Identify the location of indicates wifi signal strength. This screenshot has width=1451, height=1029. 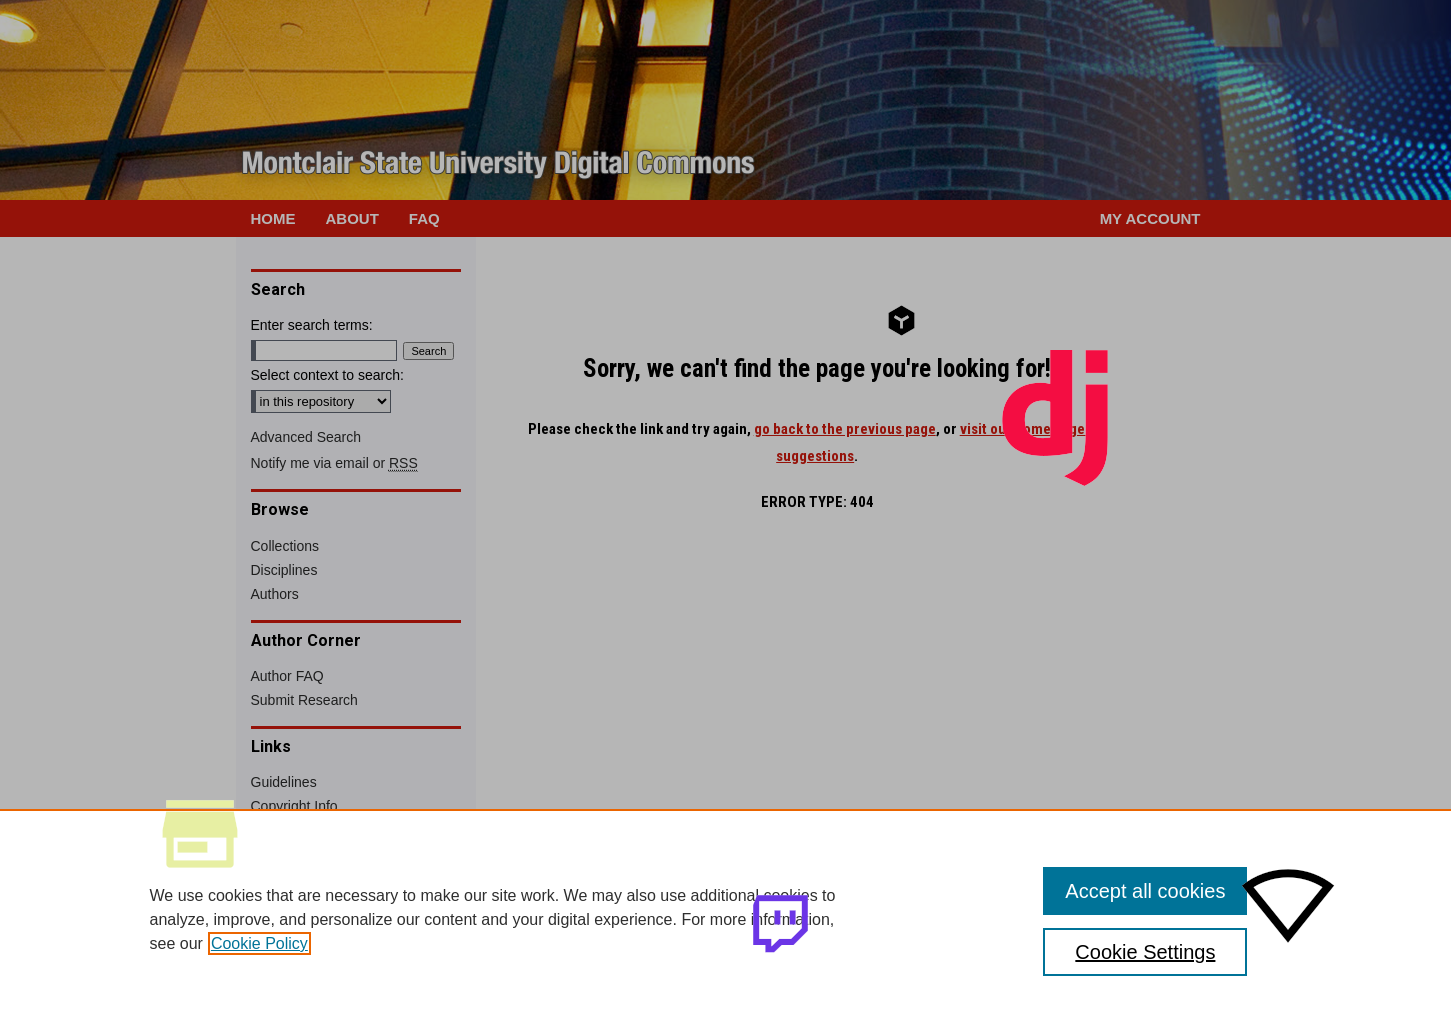
(1288, 906).